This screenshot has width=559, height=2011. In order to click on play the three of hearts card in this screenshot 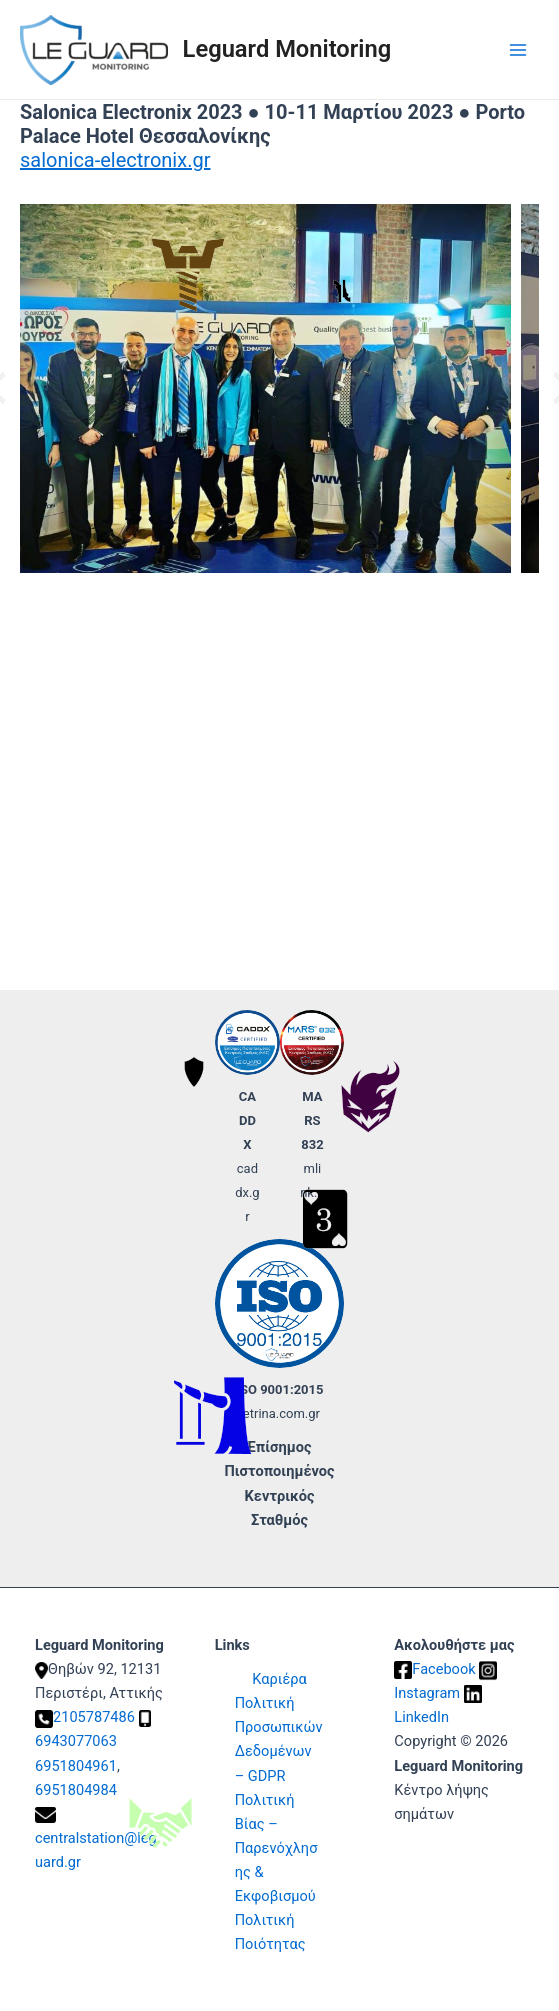, I will do `click(325, 1219)`.